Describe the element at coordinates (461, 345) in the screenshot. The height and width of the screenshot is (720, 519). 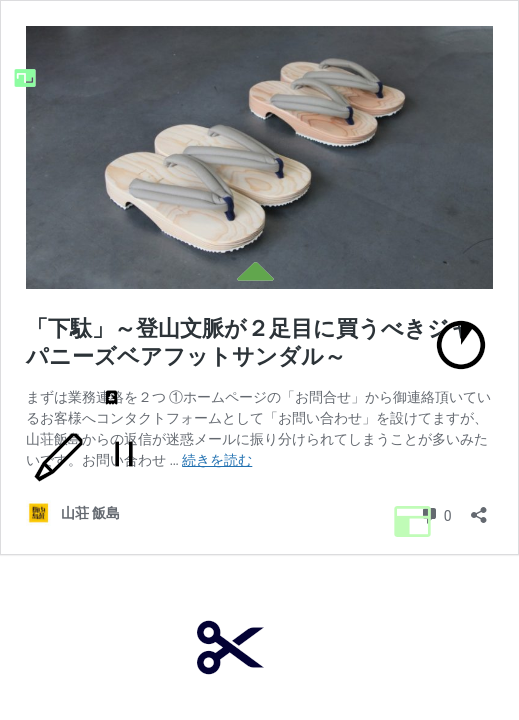
I see `indicates 10% progress or completion` at that location.